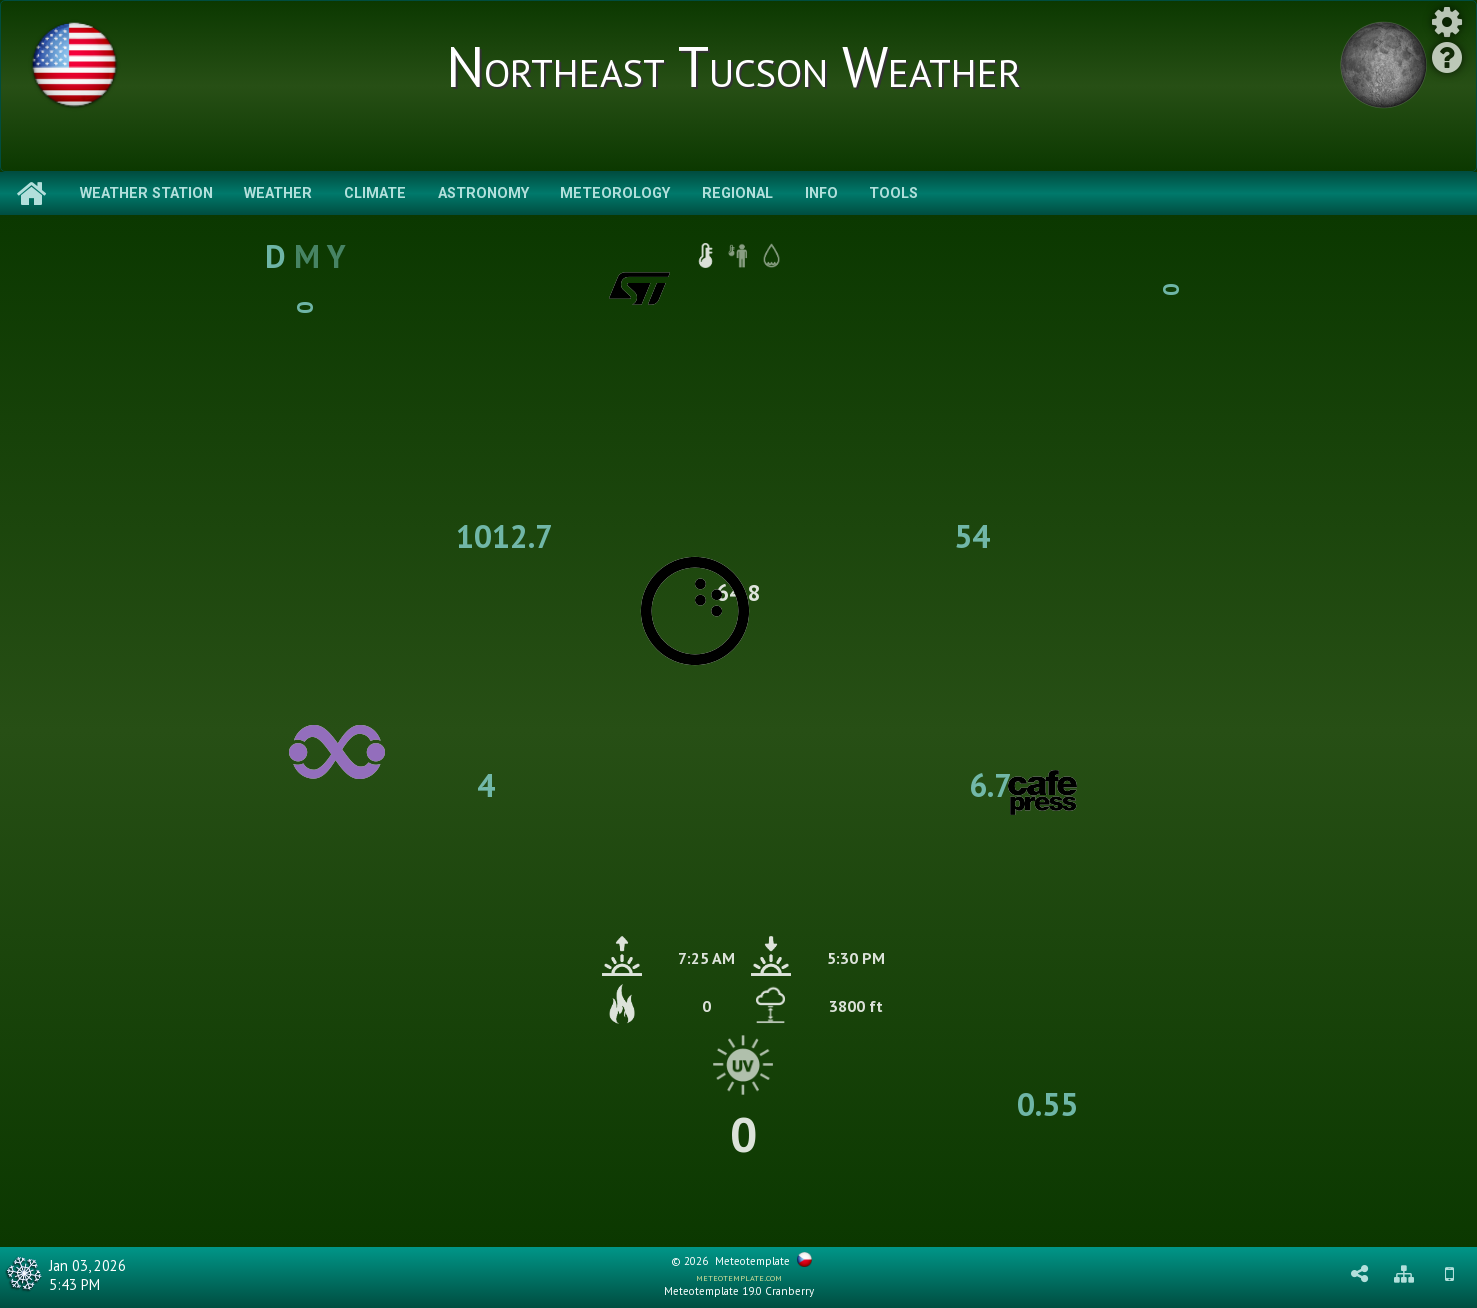  Describe the element at coordinates (337, 752) in the screenshot. I see `immer library logo` at that location.